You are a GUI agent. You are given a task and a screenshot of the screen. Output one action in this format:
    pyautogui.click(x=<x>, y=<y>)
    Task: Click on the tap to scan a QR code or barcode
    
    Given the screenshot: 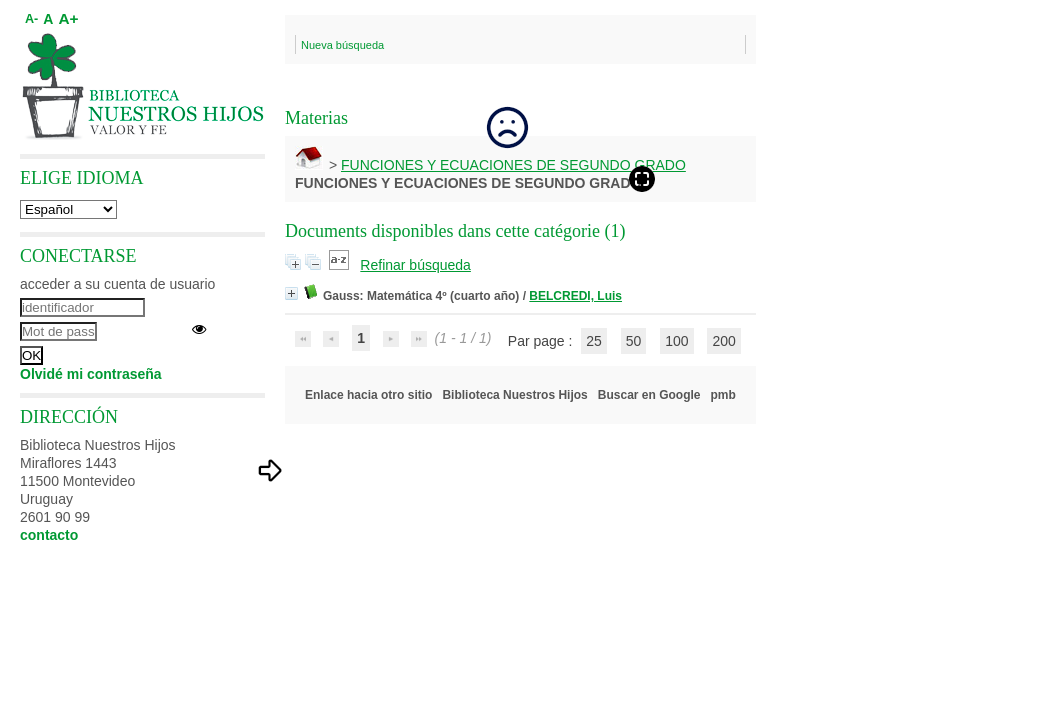 What is the action you would take?
    pyautogui.click(x=642, y=179)
    